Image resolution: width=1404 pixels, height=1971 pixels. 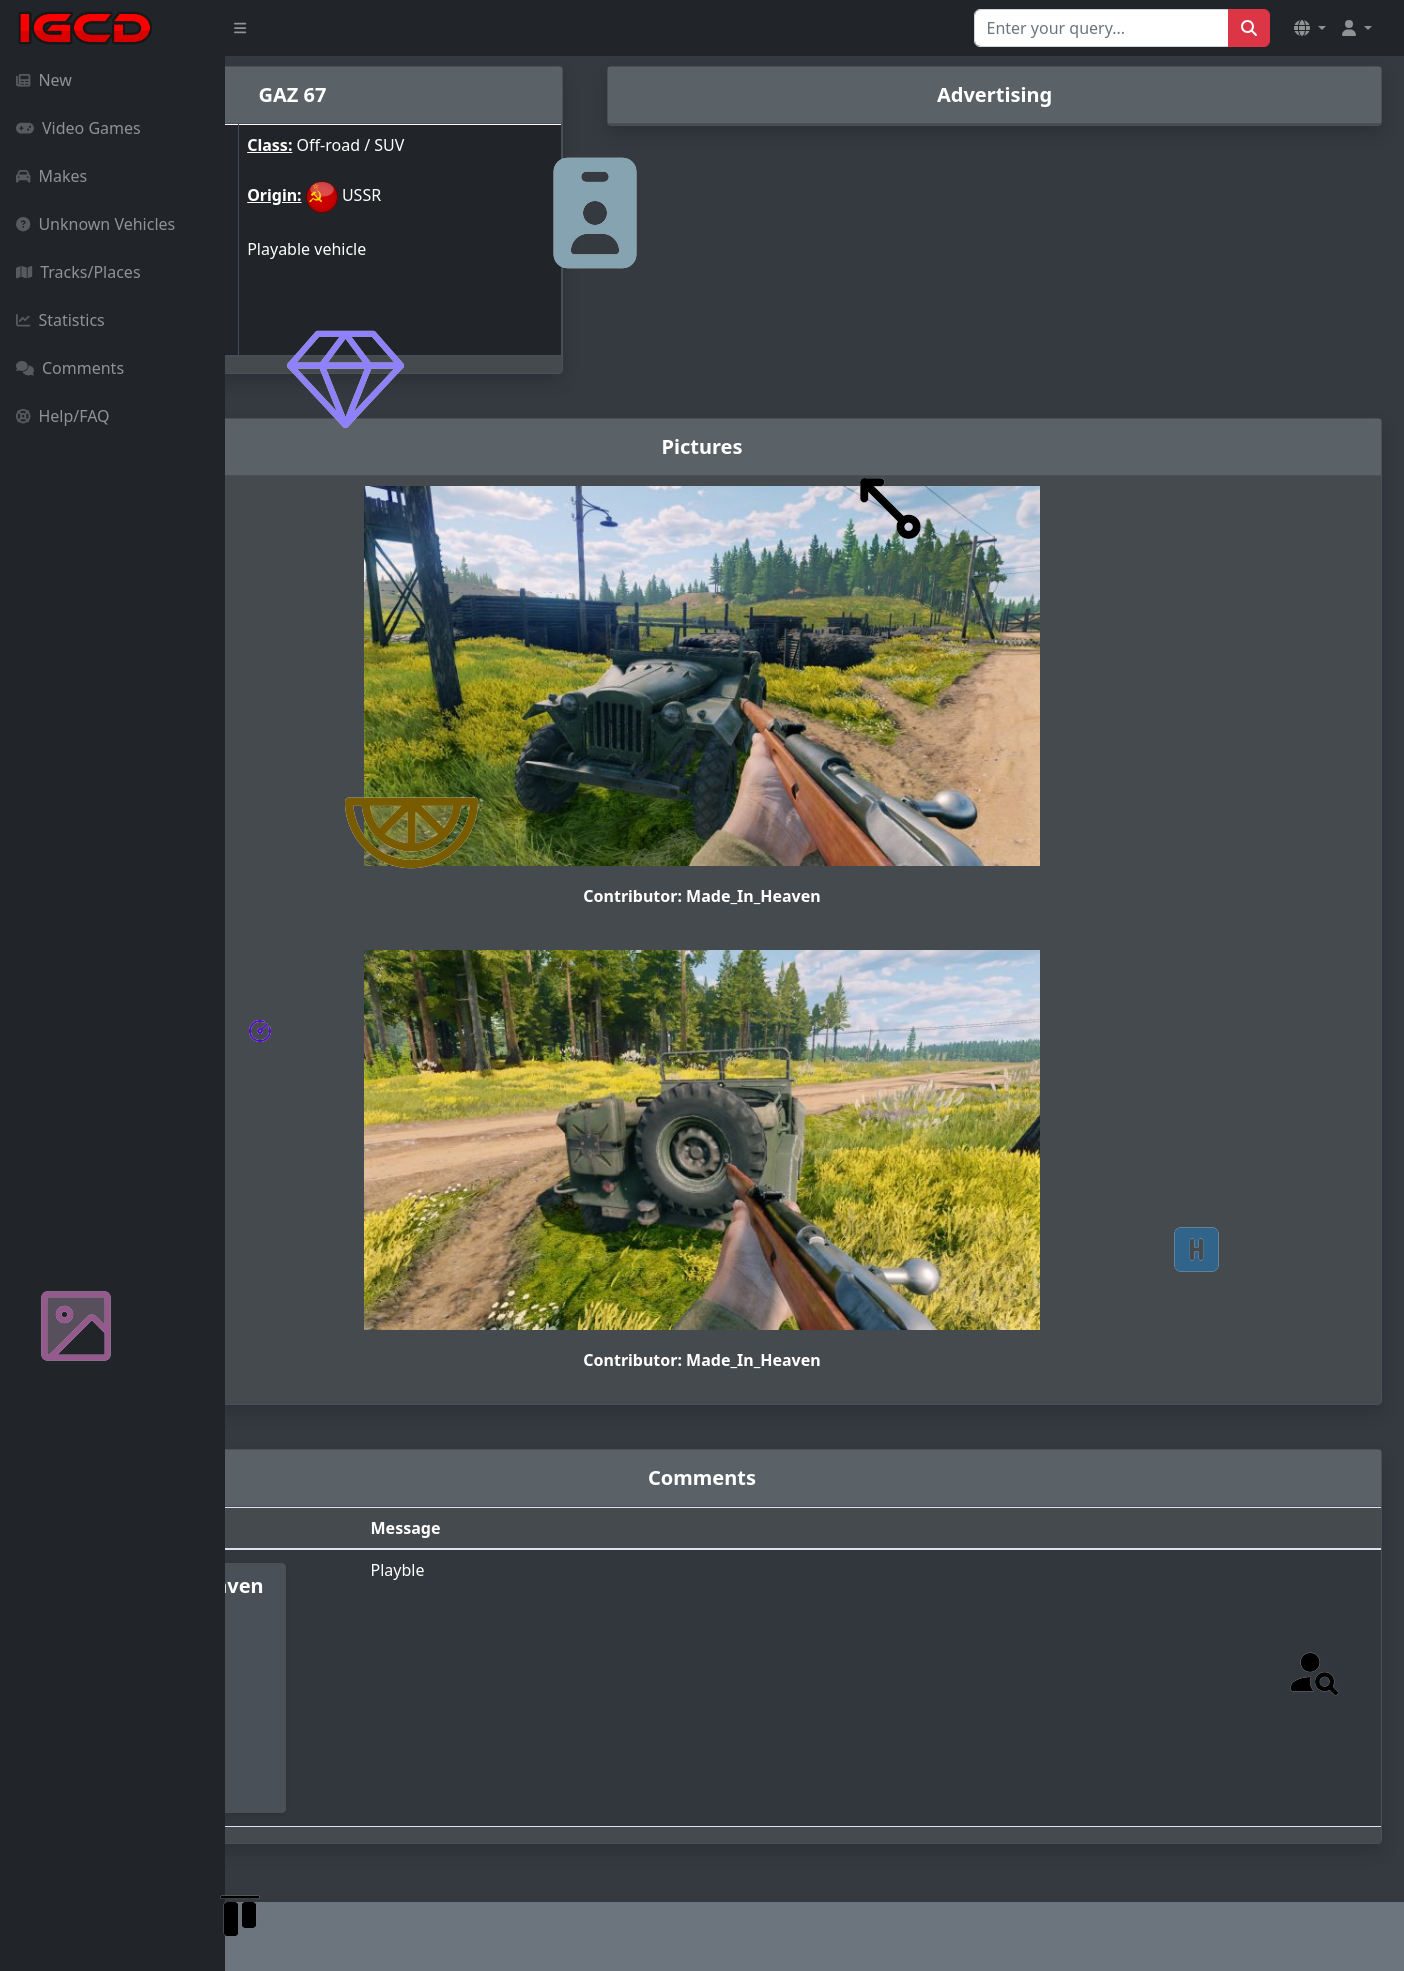 What do you see at coordinates (76, 1326) in the screenshot?
I see `view image or photo` at bounding box center [76, 1326].